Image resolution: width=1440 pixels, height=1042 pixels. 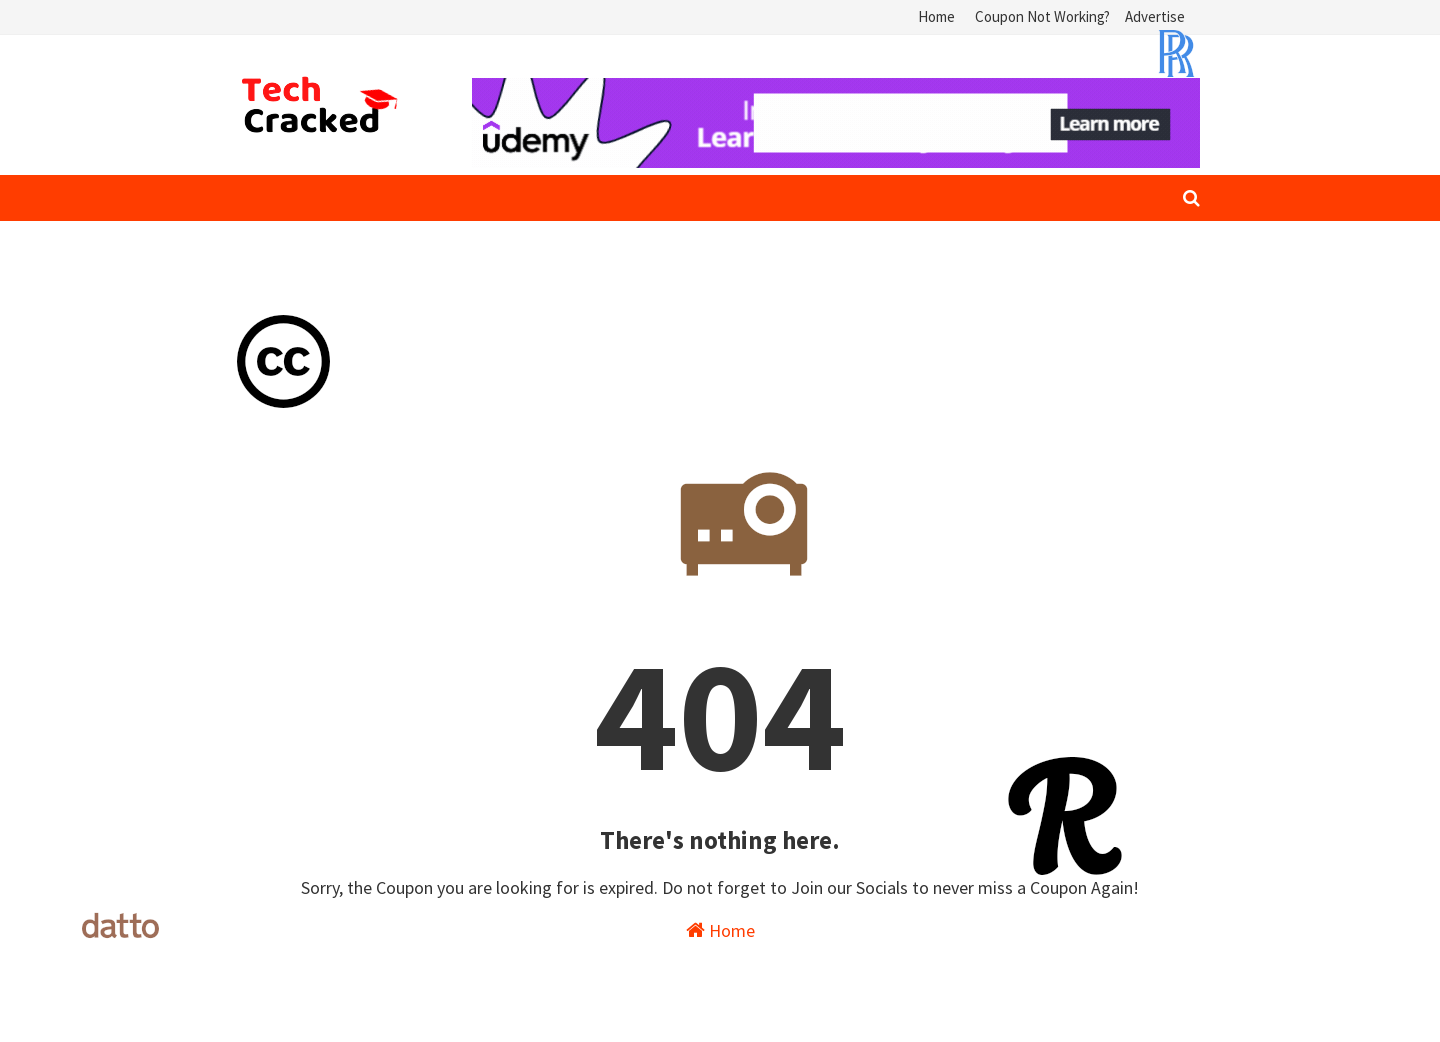 I want to click on indicates content is licensed under Creative Commons, so click(x=283, y=361).